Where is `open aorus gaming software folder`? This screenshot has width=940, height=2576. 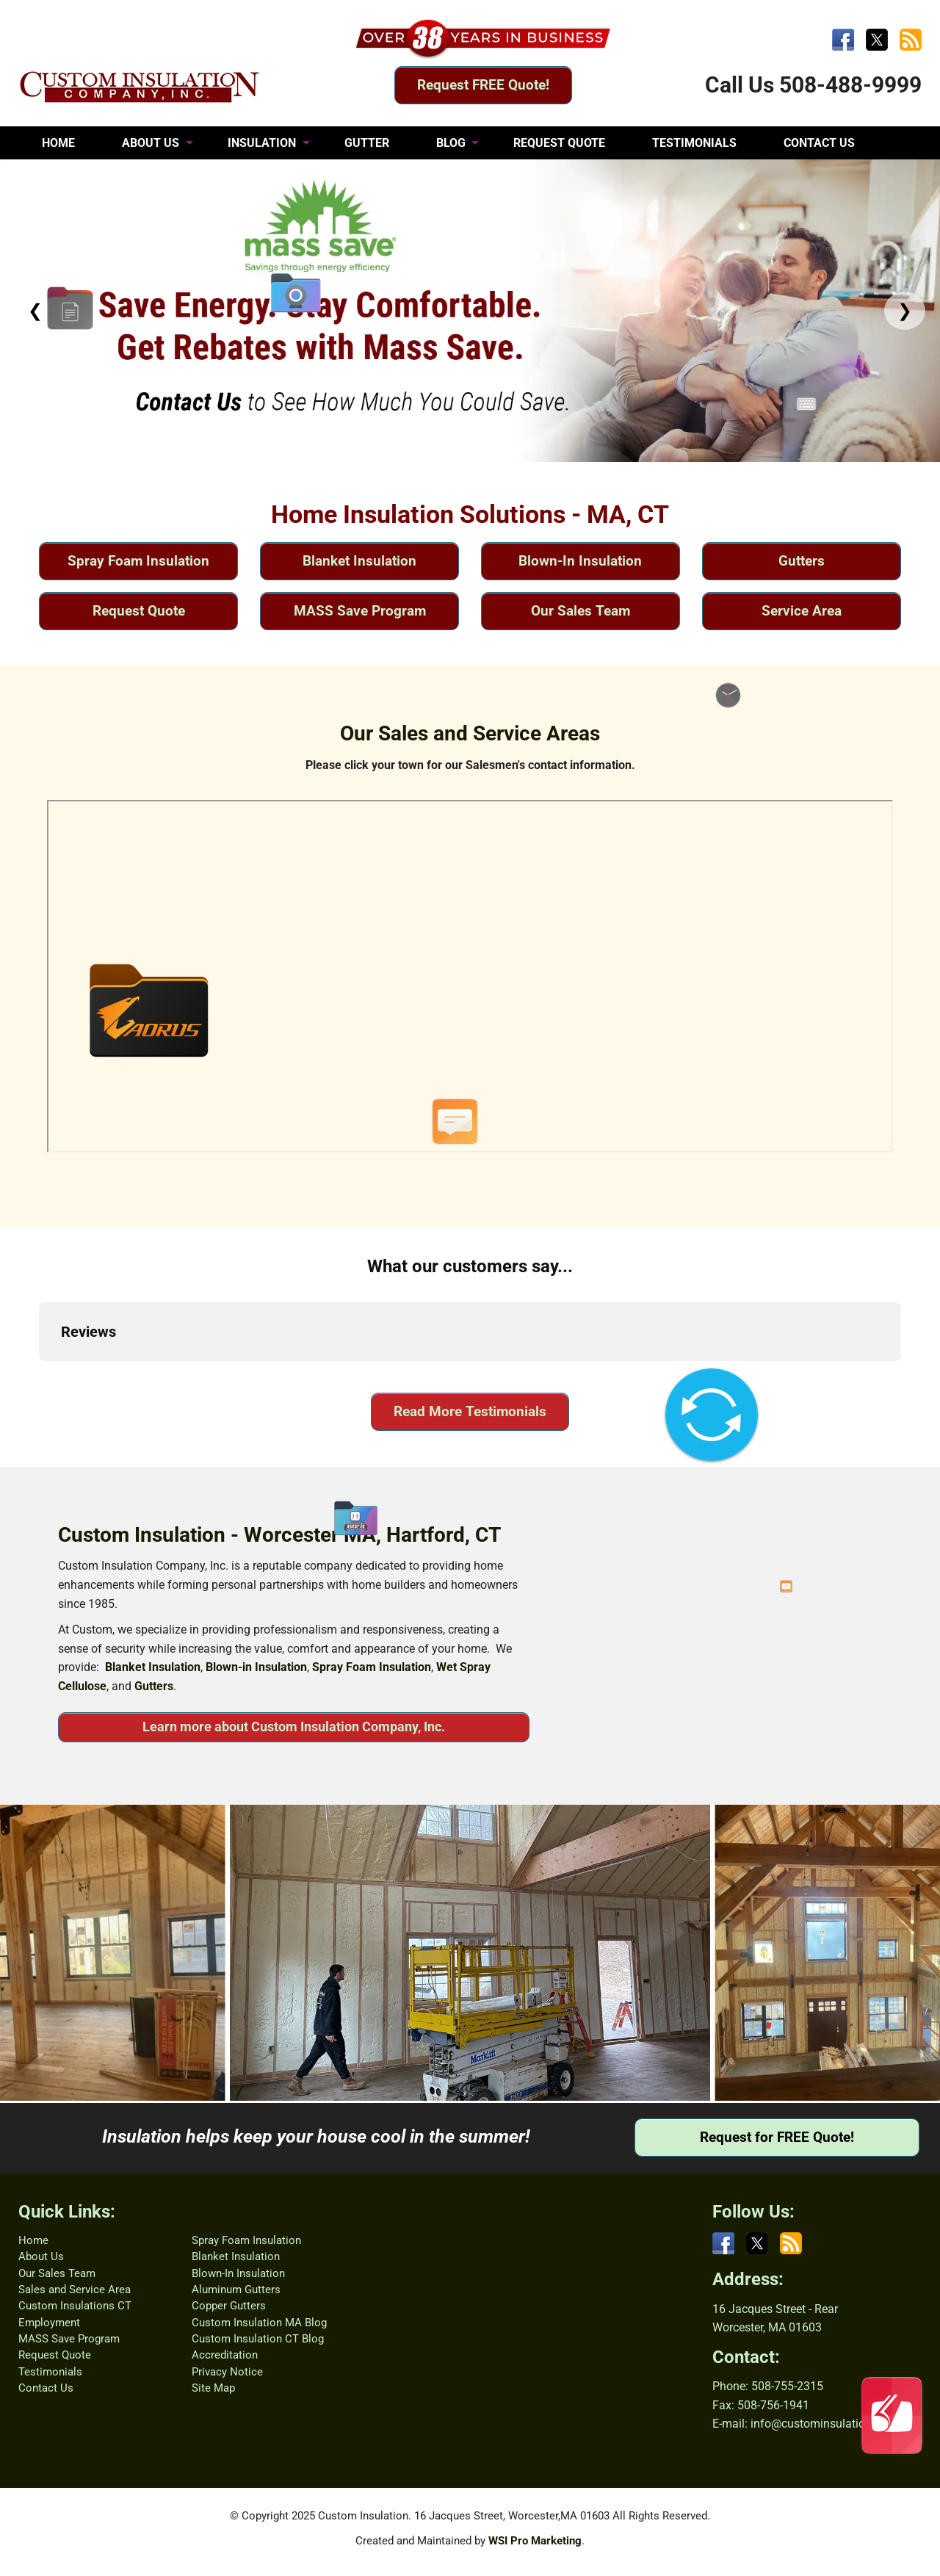
open aorus gaming software folder is located at coordinates (148, 1014).